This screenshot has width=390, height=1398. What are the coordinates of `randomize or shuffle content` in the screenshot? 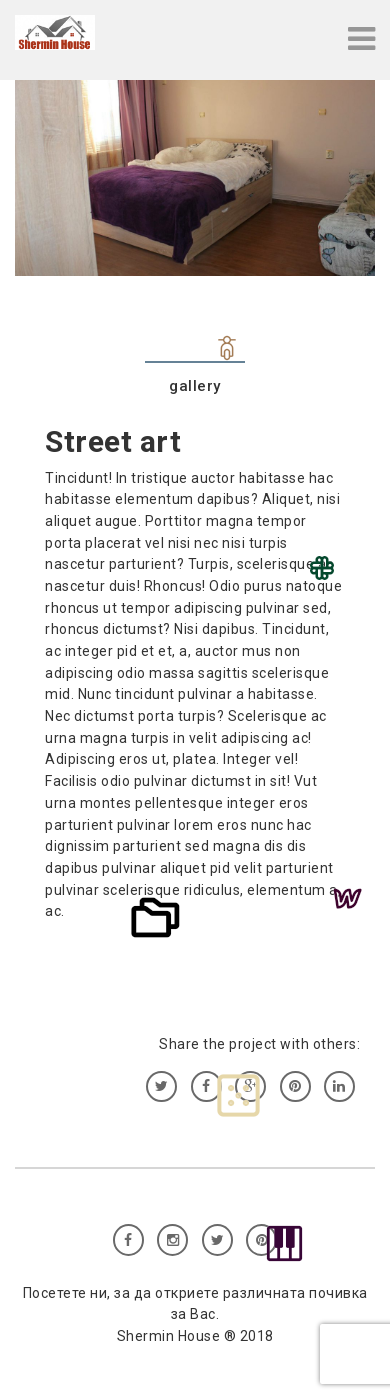 It's located at (238, 1095).